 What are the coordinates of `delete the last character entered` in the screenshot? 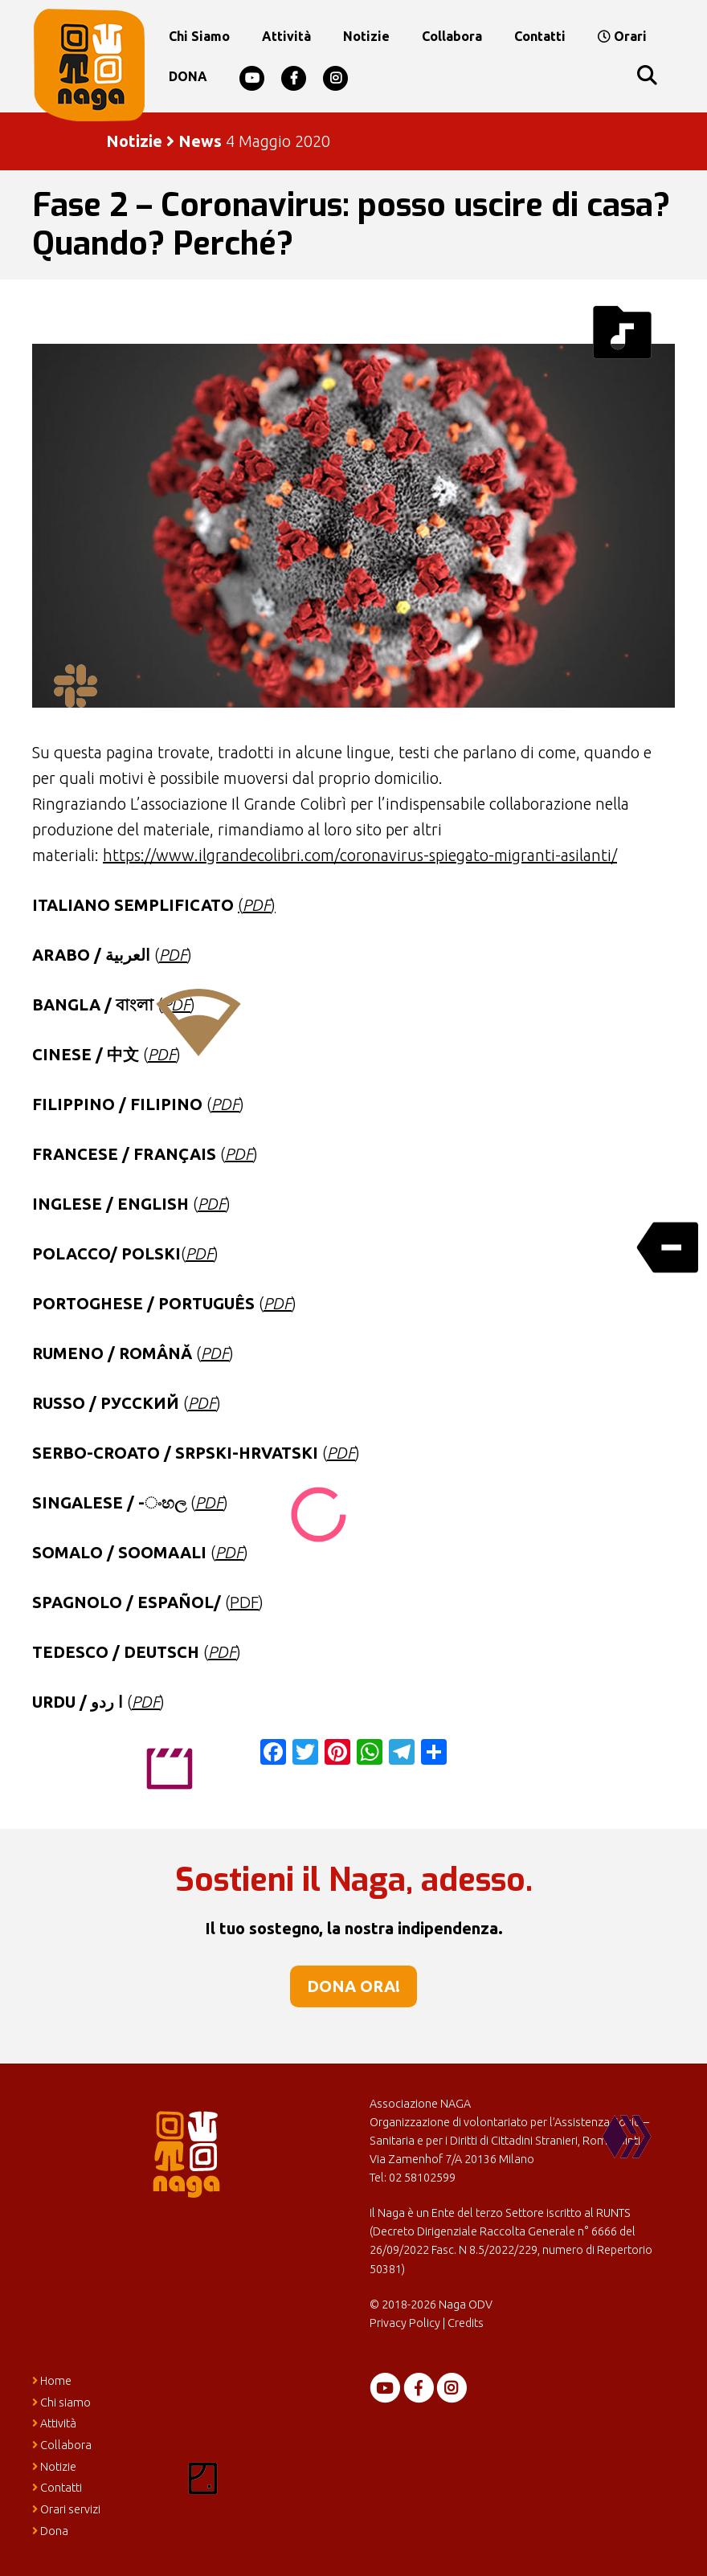 It's located at (670, 1247).